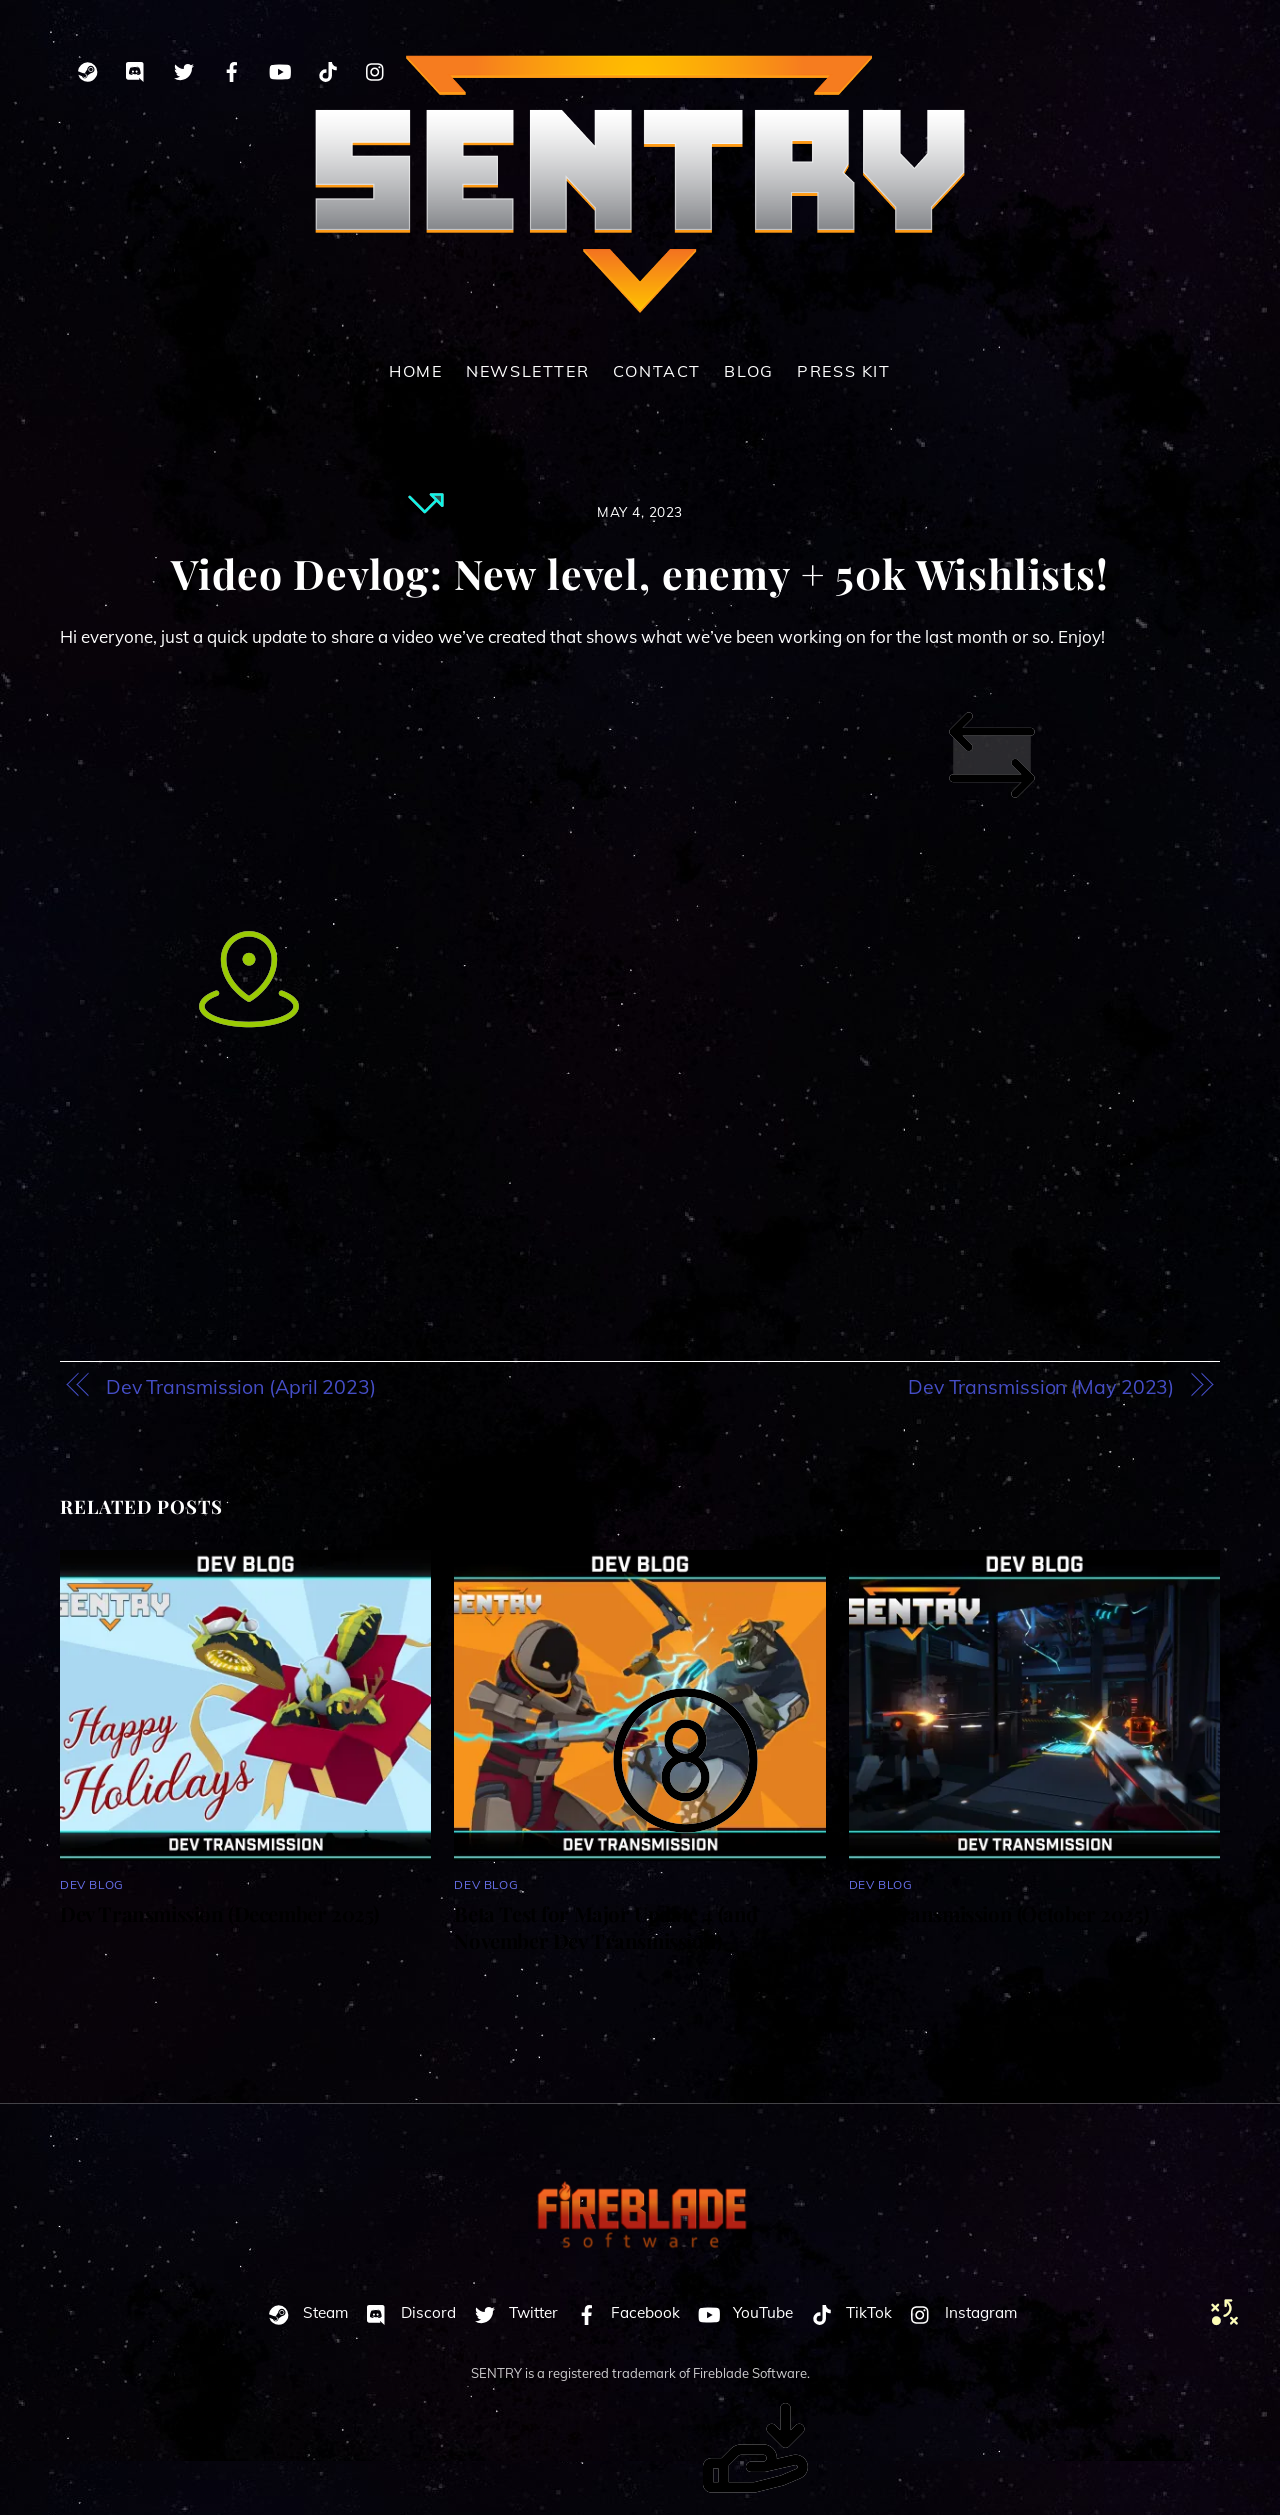  Describe the element at coordinates (426, 502) in the screenshot. I see `reply to a message or forward content` at that location.